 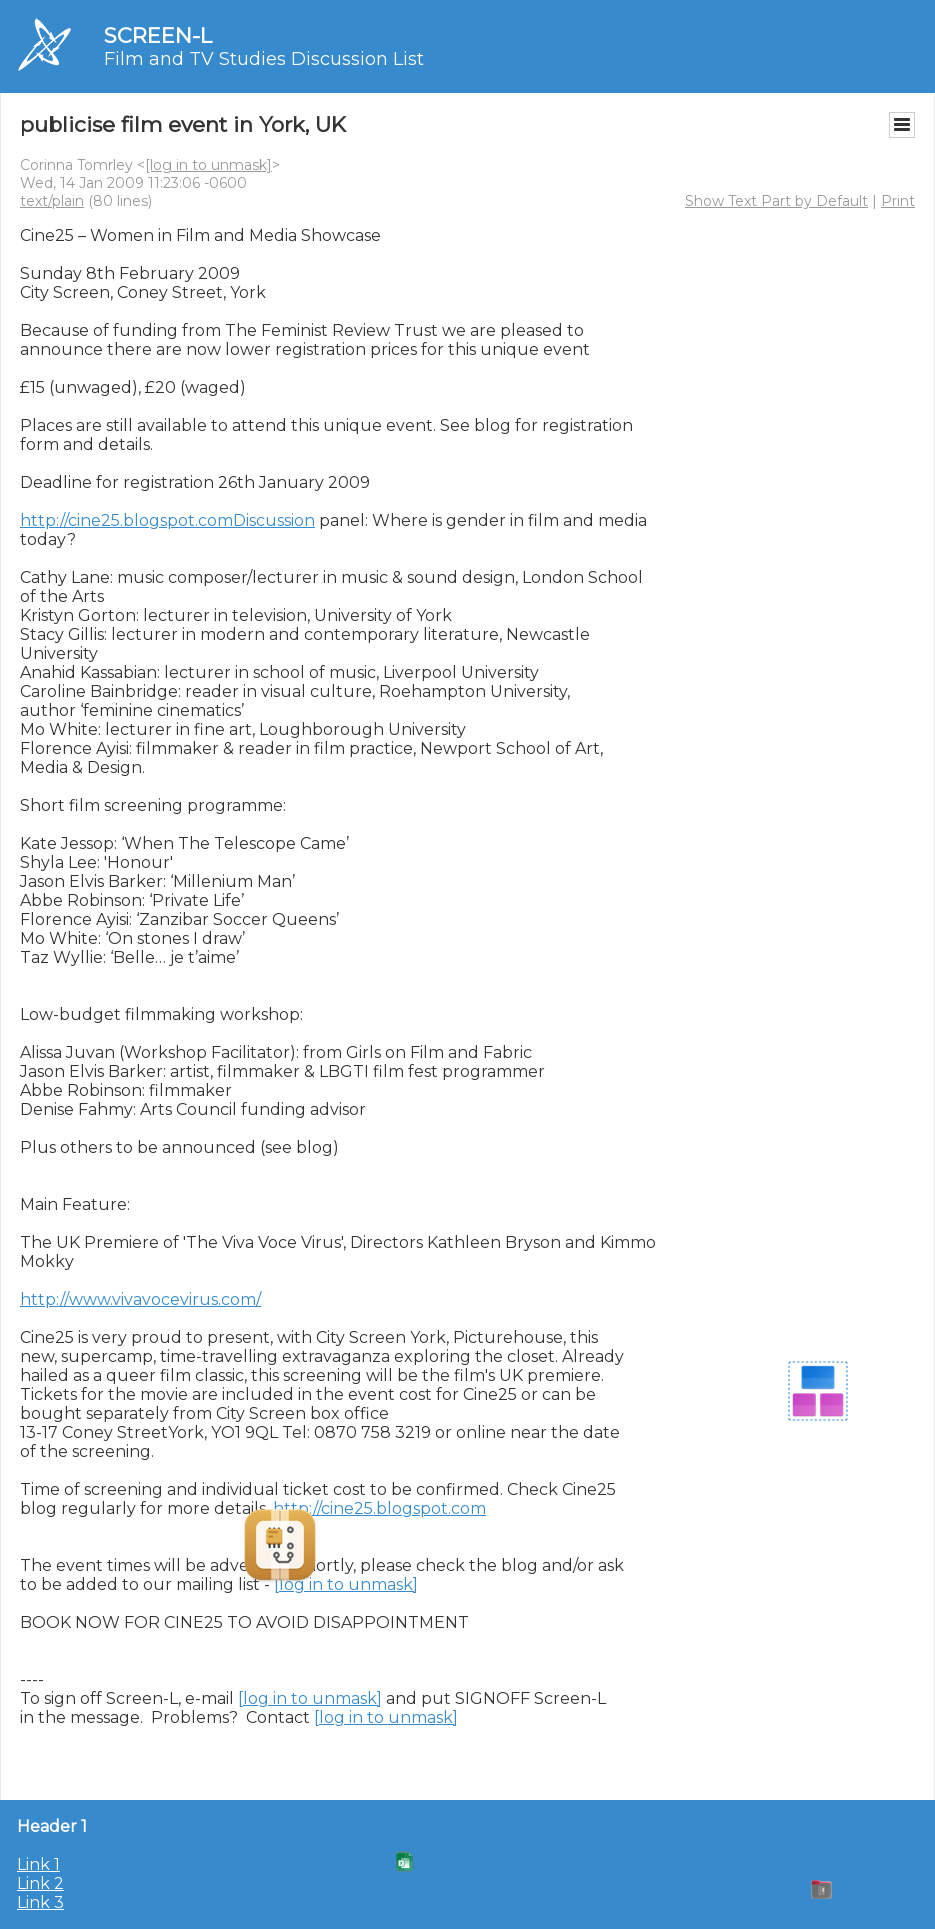 What do you see at coordinates (404, 1861) in the screenshot?
I see `open a microsoft excel spreadsheet file` at bounding box center [404, 1861].